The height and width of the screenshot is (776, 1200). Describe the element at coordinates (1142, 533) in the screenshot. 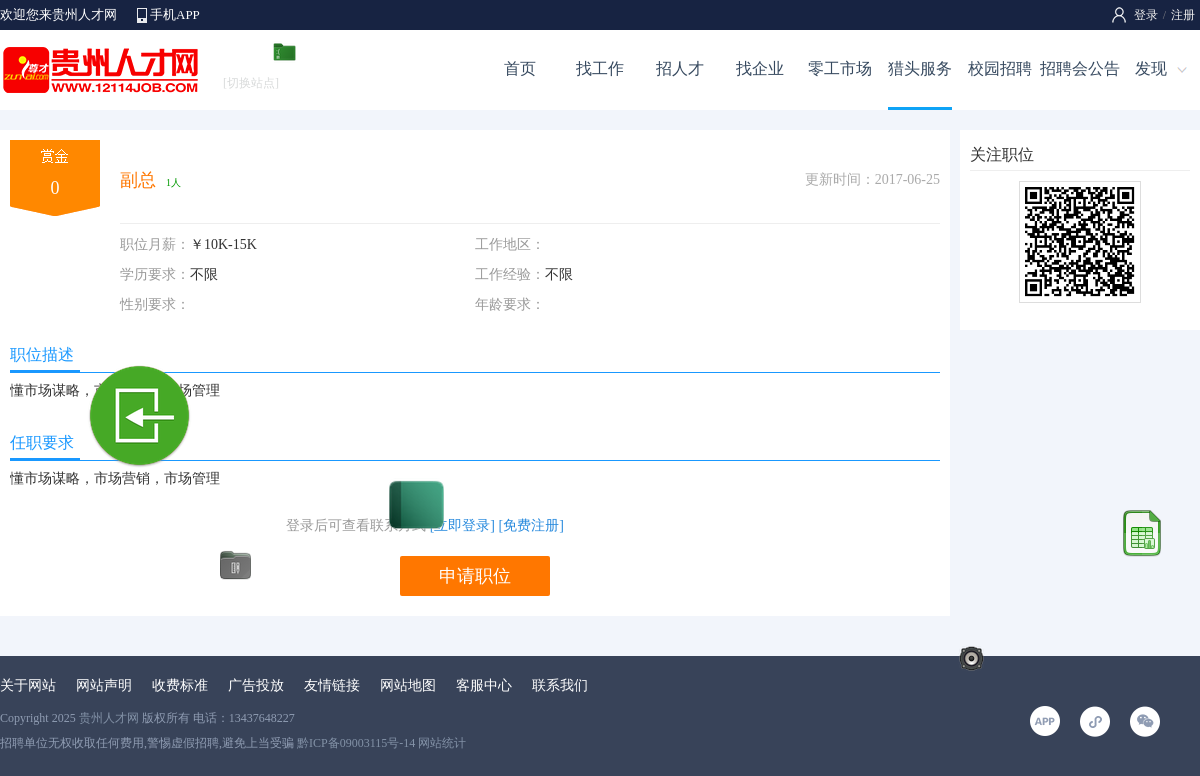

I see `open an opendocument spreadsheet file` at that location.